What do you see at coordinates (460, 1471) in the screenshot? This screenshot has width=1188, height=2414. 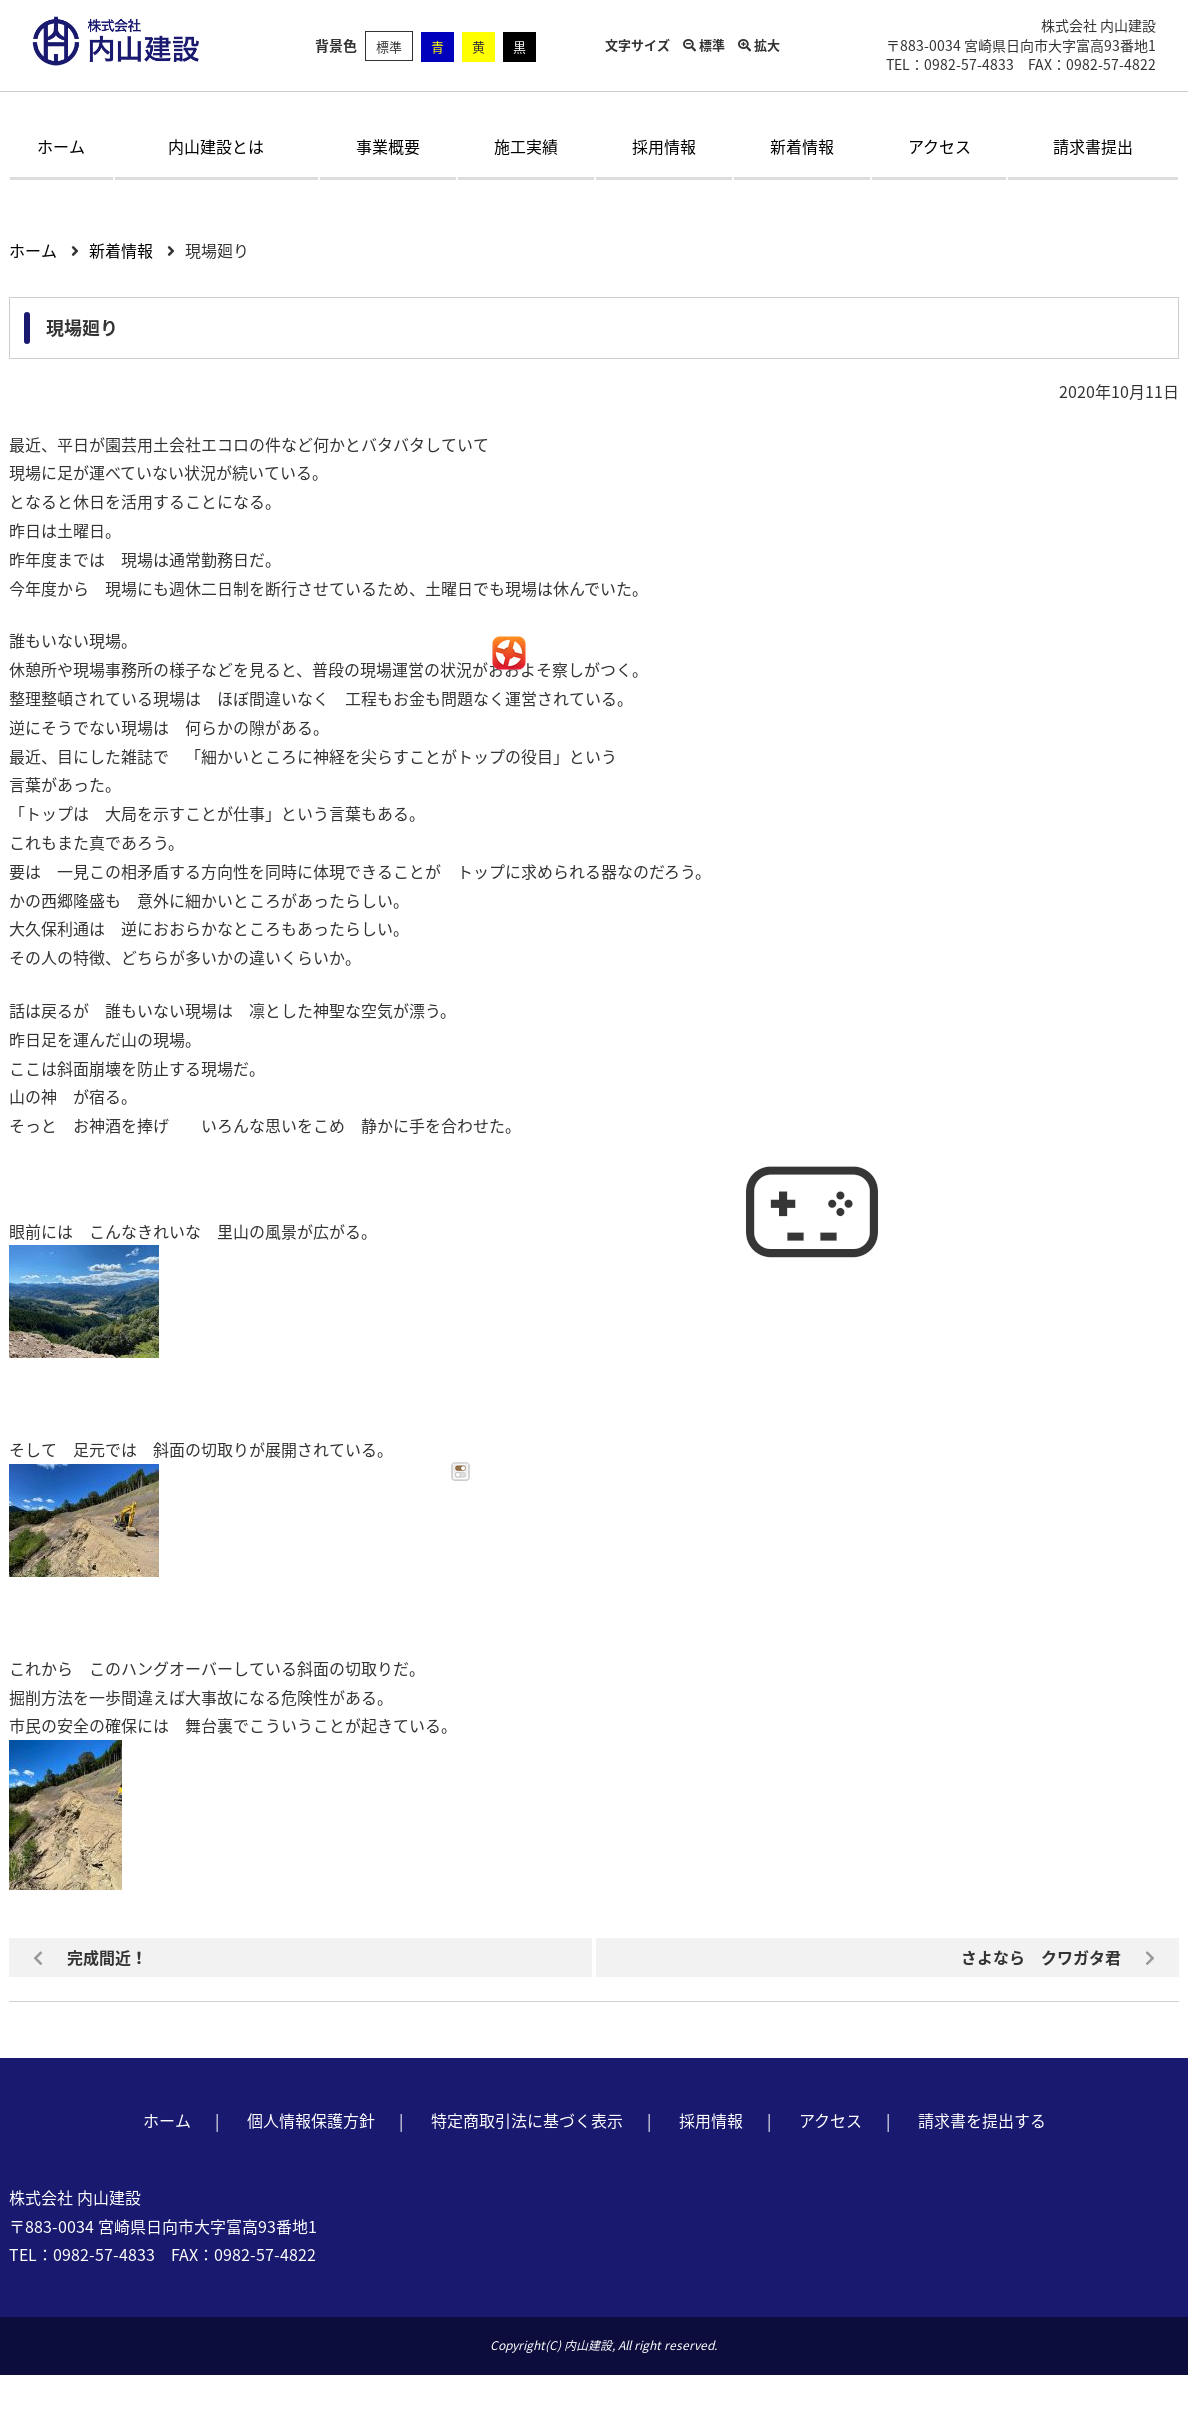 I see `open gnome tweaks to customize system settings` at bounding box center [460, 1471].